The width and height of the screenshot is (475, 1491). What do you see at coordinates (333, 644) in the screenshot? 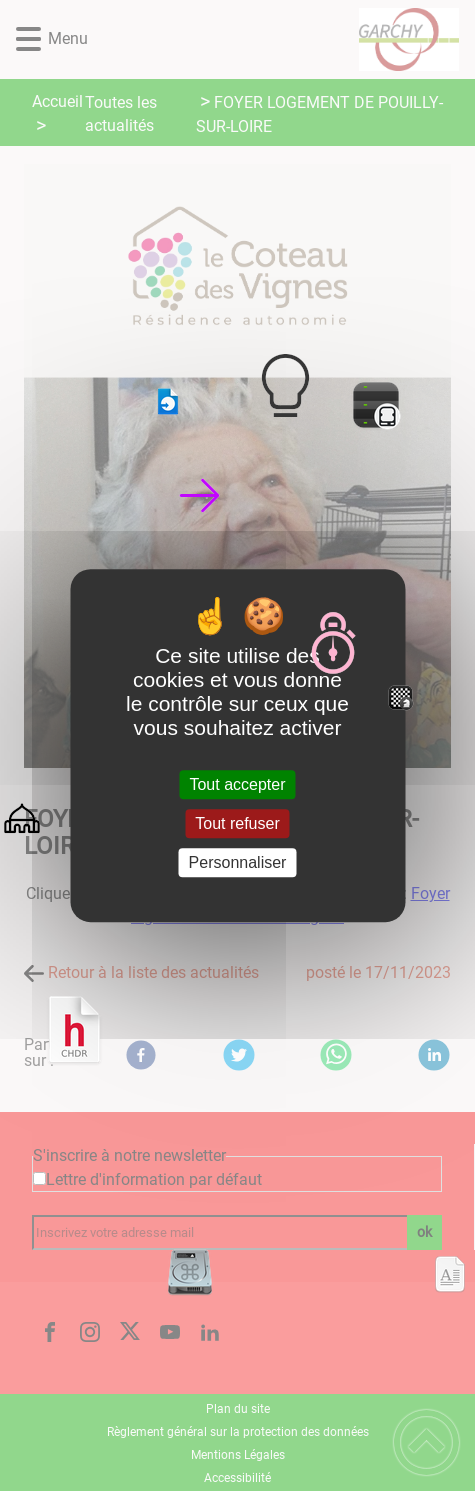
I see `open system profiler to analyze performance` at bounding box center [333, 644].